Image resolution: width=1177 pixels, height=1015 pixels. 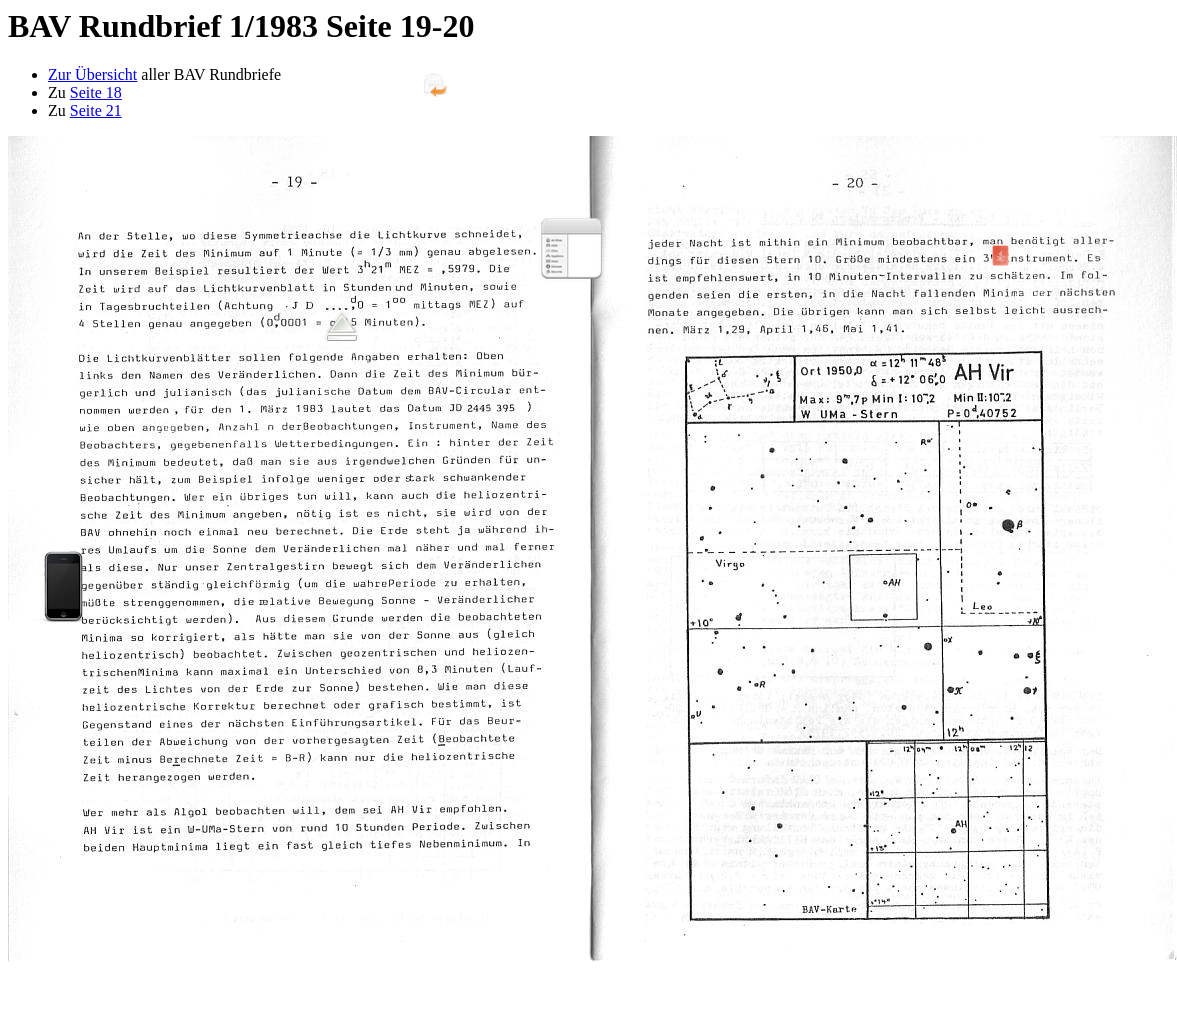 I want to click on access system preferences from the sidebar, so click(x=570, y=248).